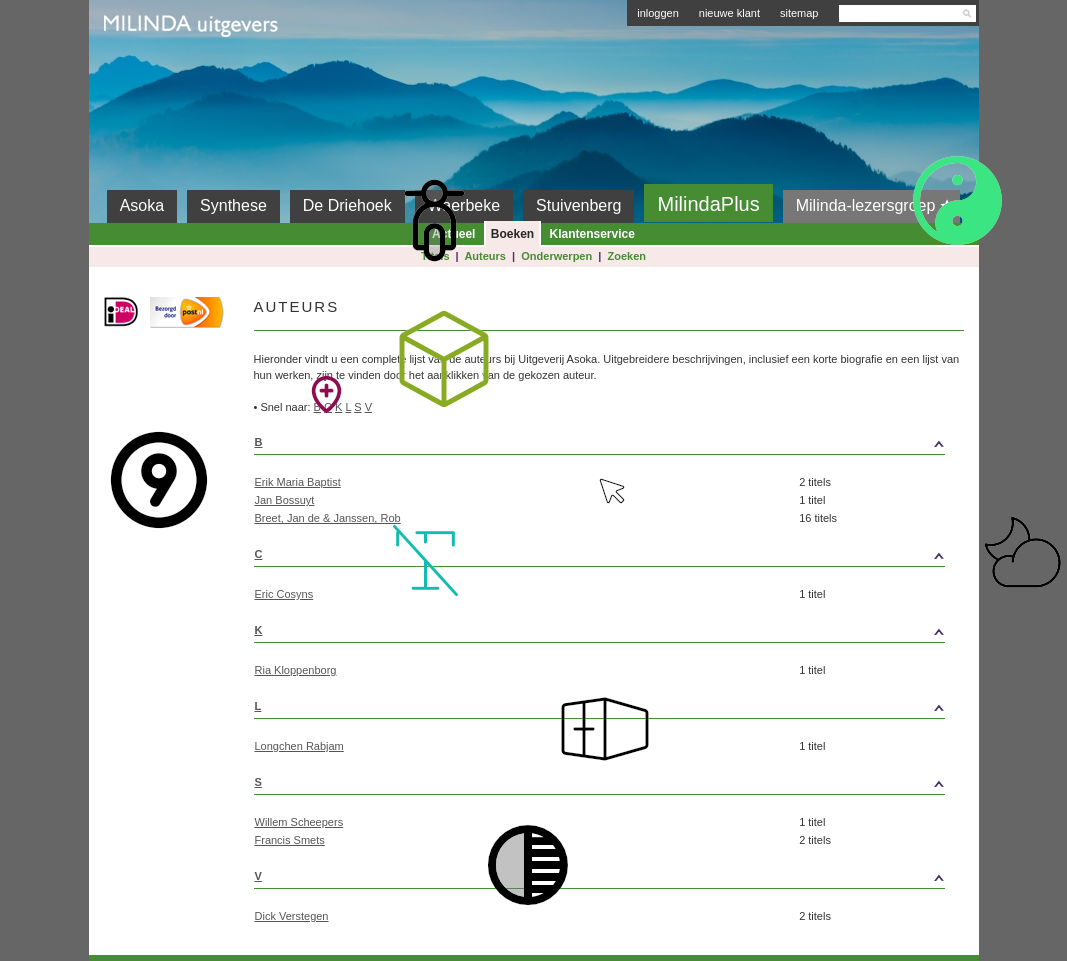  I want to click on indicates item number nine in a list or sequence, so click(159, 480).